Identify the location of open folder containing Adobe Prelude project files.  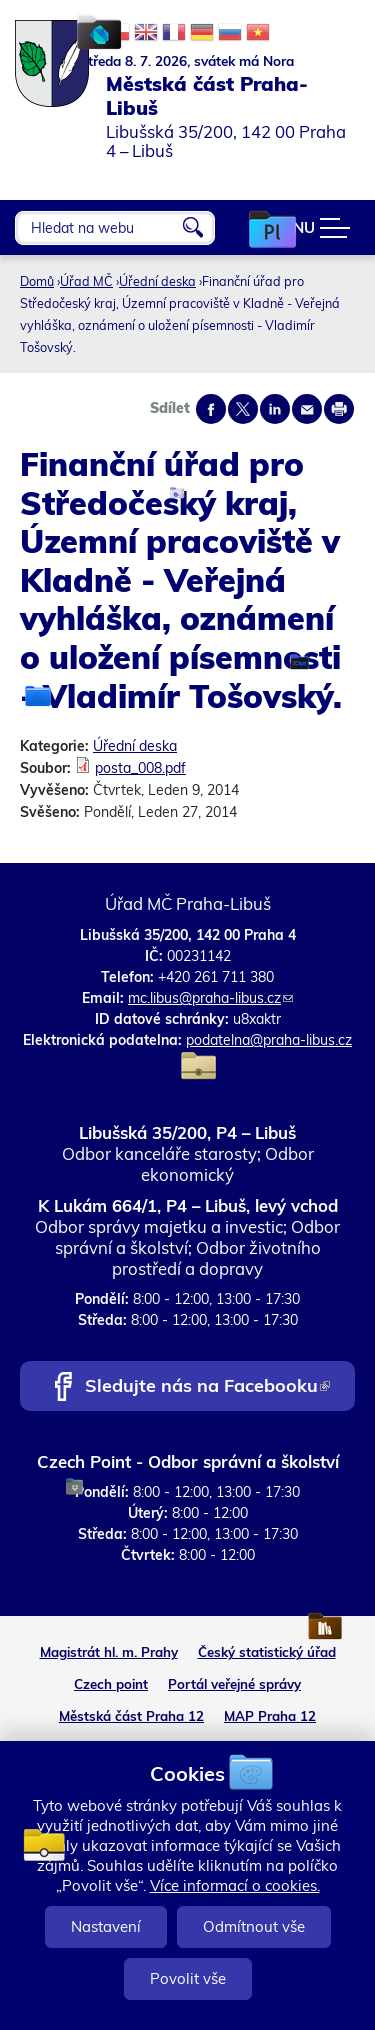
(272, 230).